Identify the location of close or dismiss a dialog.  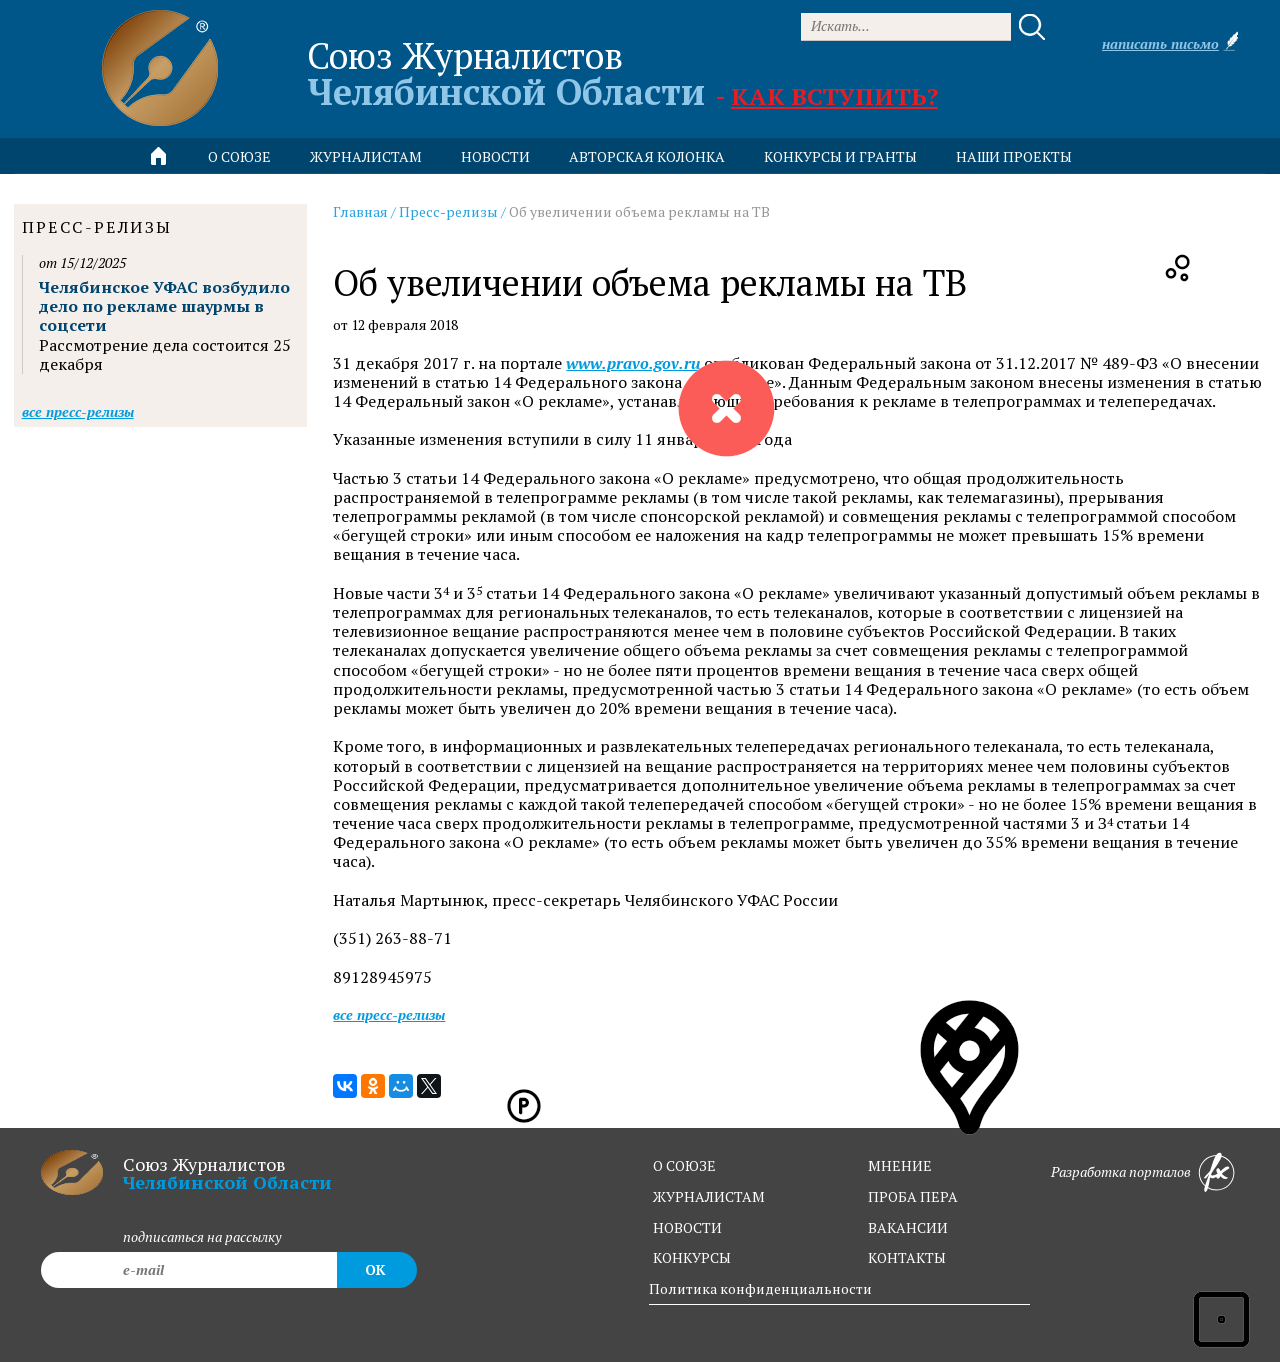
(726, 408).